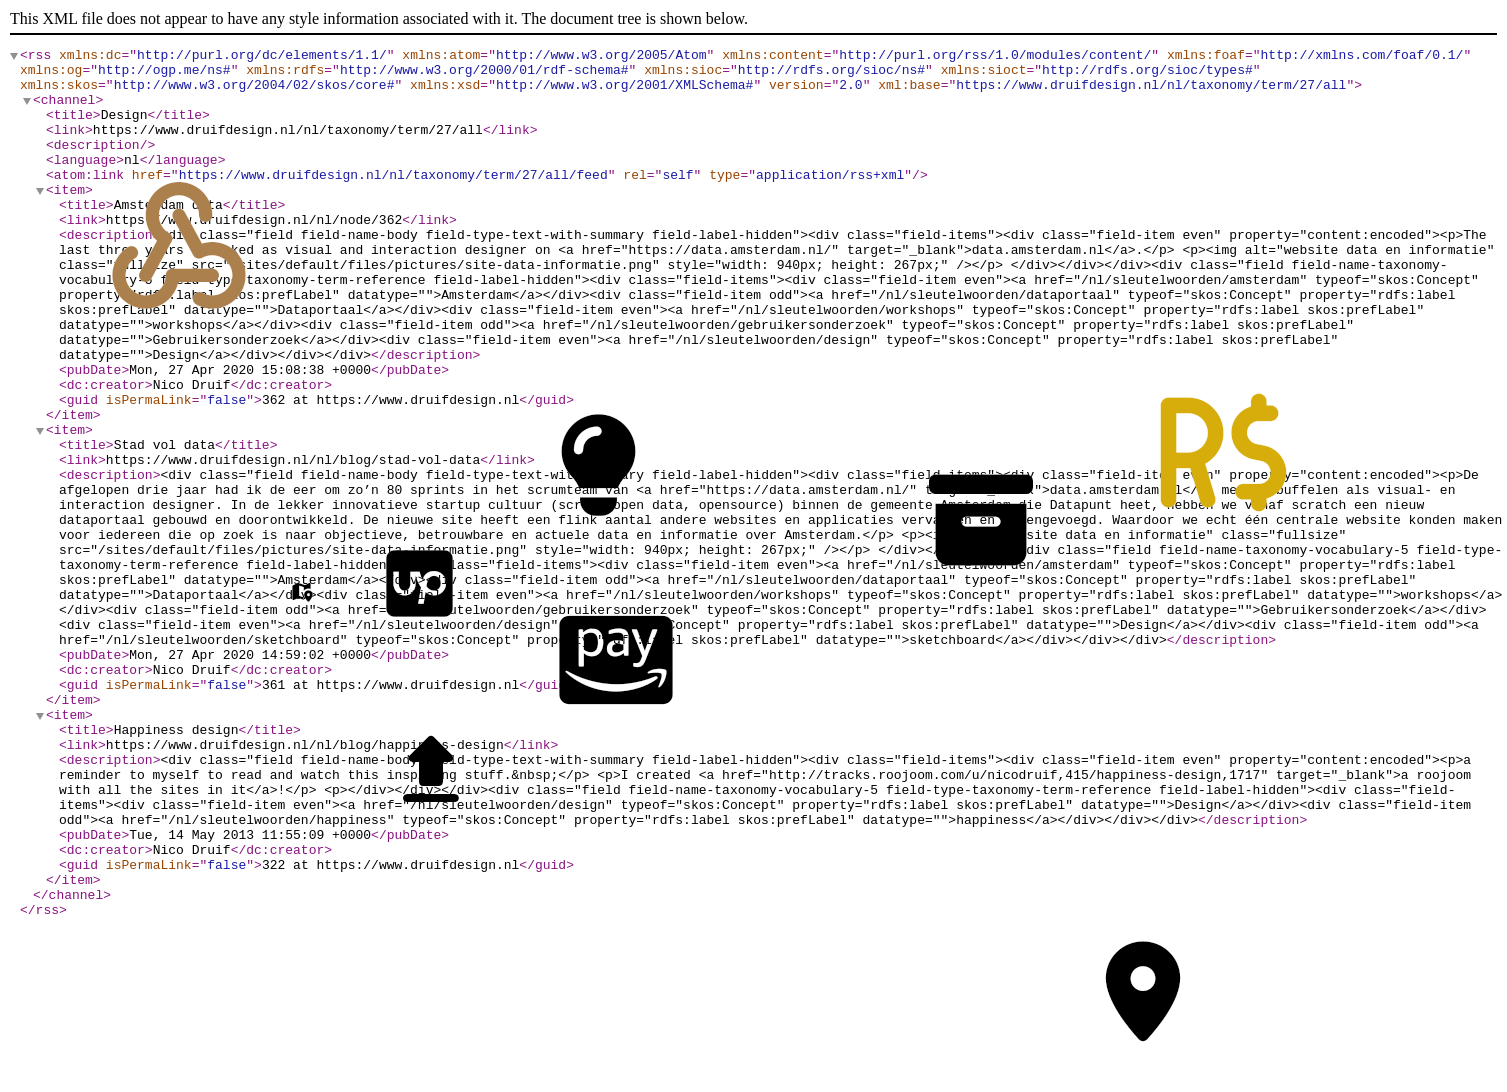  Describe the element at coordinates (431, 770) in the screenshot. I see `upload a file from your device` at that location.